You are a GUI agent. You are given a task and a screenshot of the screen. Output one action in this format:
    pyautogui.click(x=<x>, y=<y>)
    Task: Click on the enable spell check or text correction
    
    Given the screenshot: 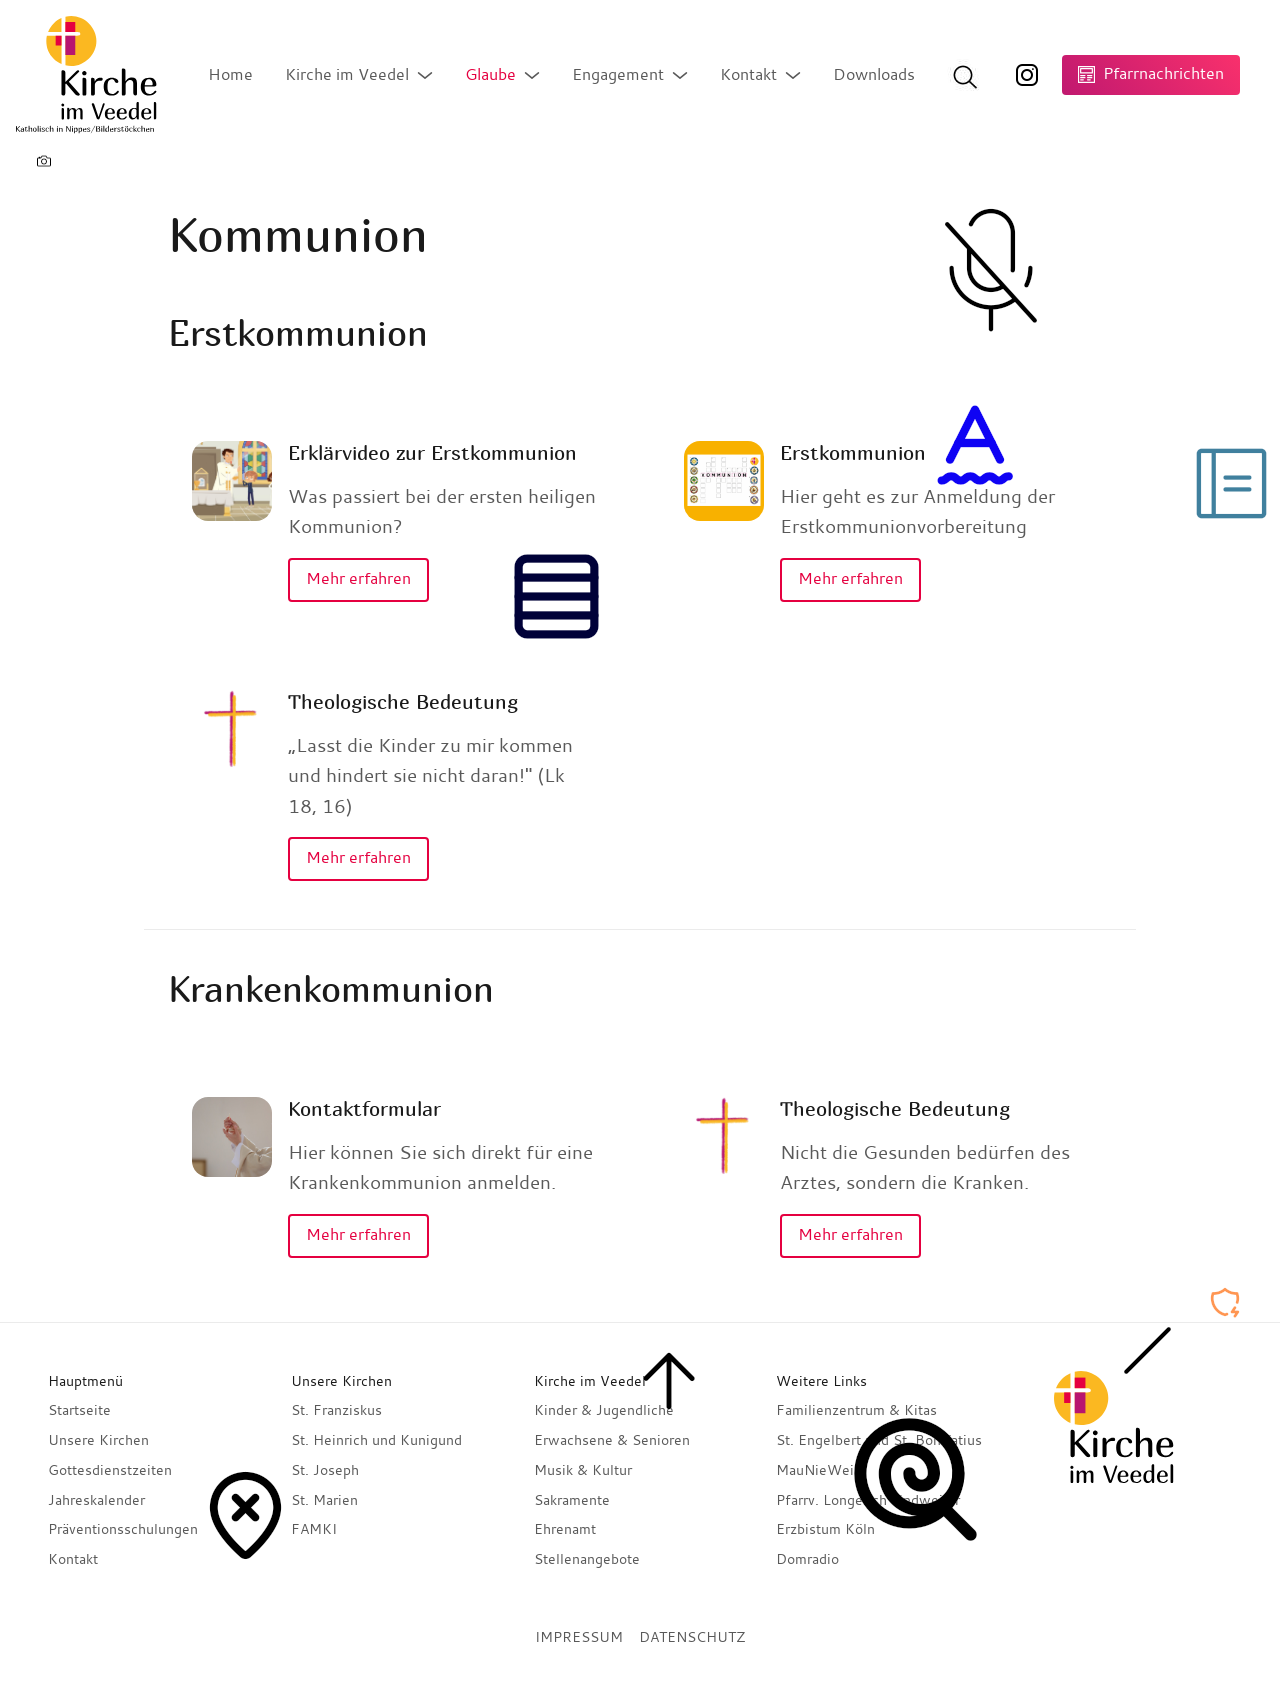 What is the action you would take?
    pyautogui.click(x=975, y=443)
    